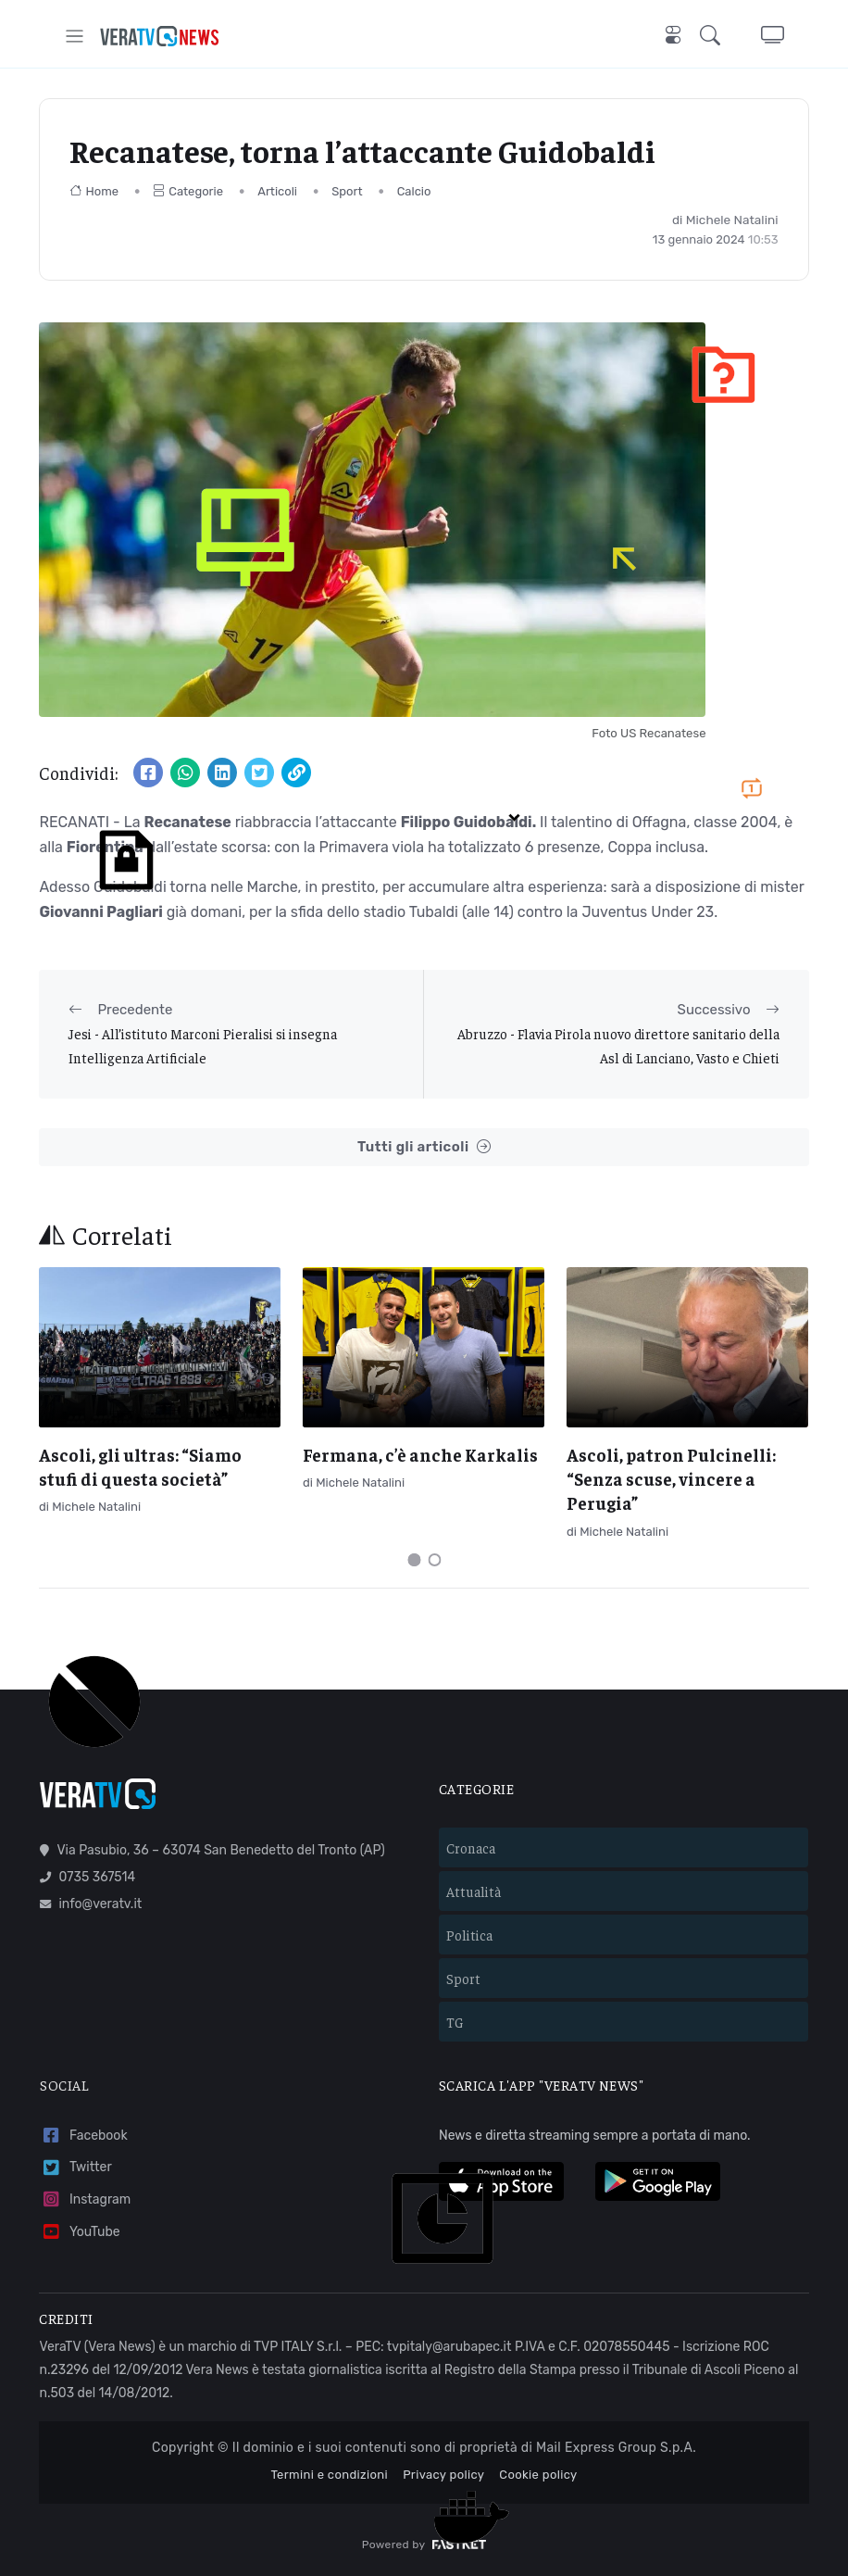 The image size is (848, 2576). What do you see at coordinates (94, 1702) in the screenshot?
I see `indicates a blocked or restricted action` at bounding box center [94, 1702].